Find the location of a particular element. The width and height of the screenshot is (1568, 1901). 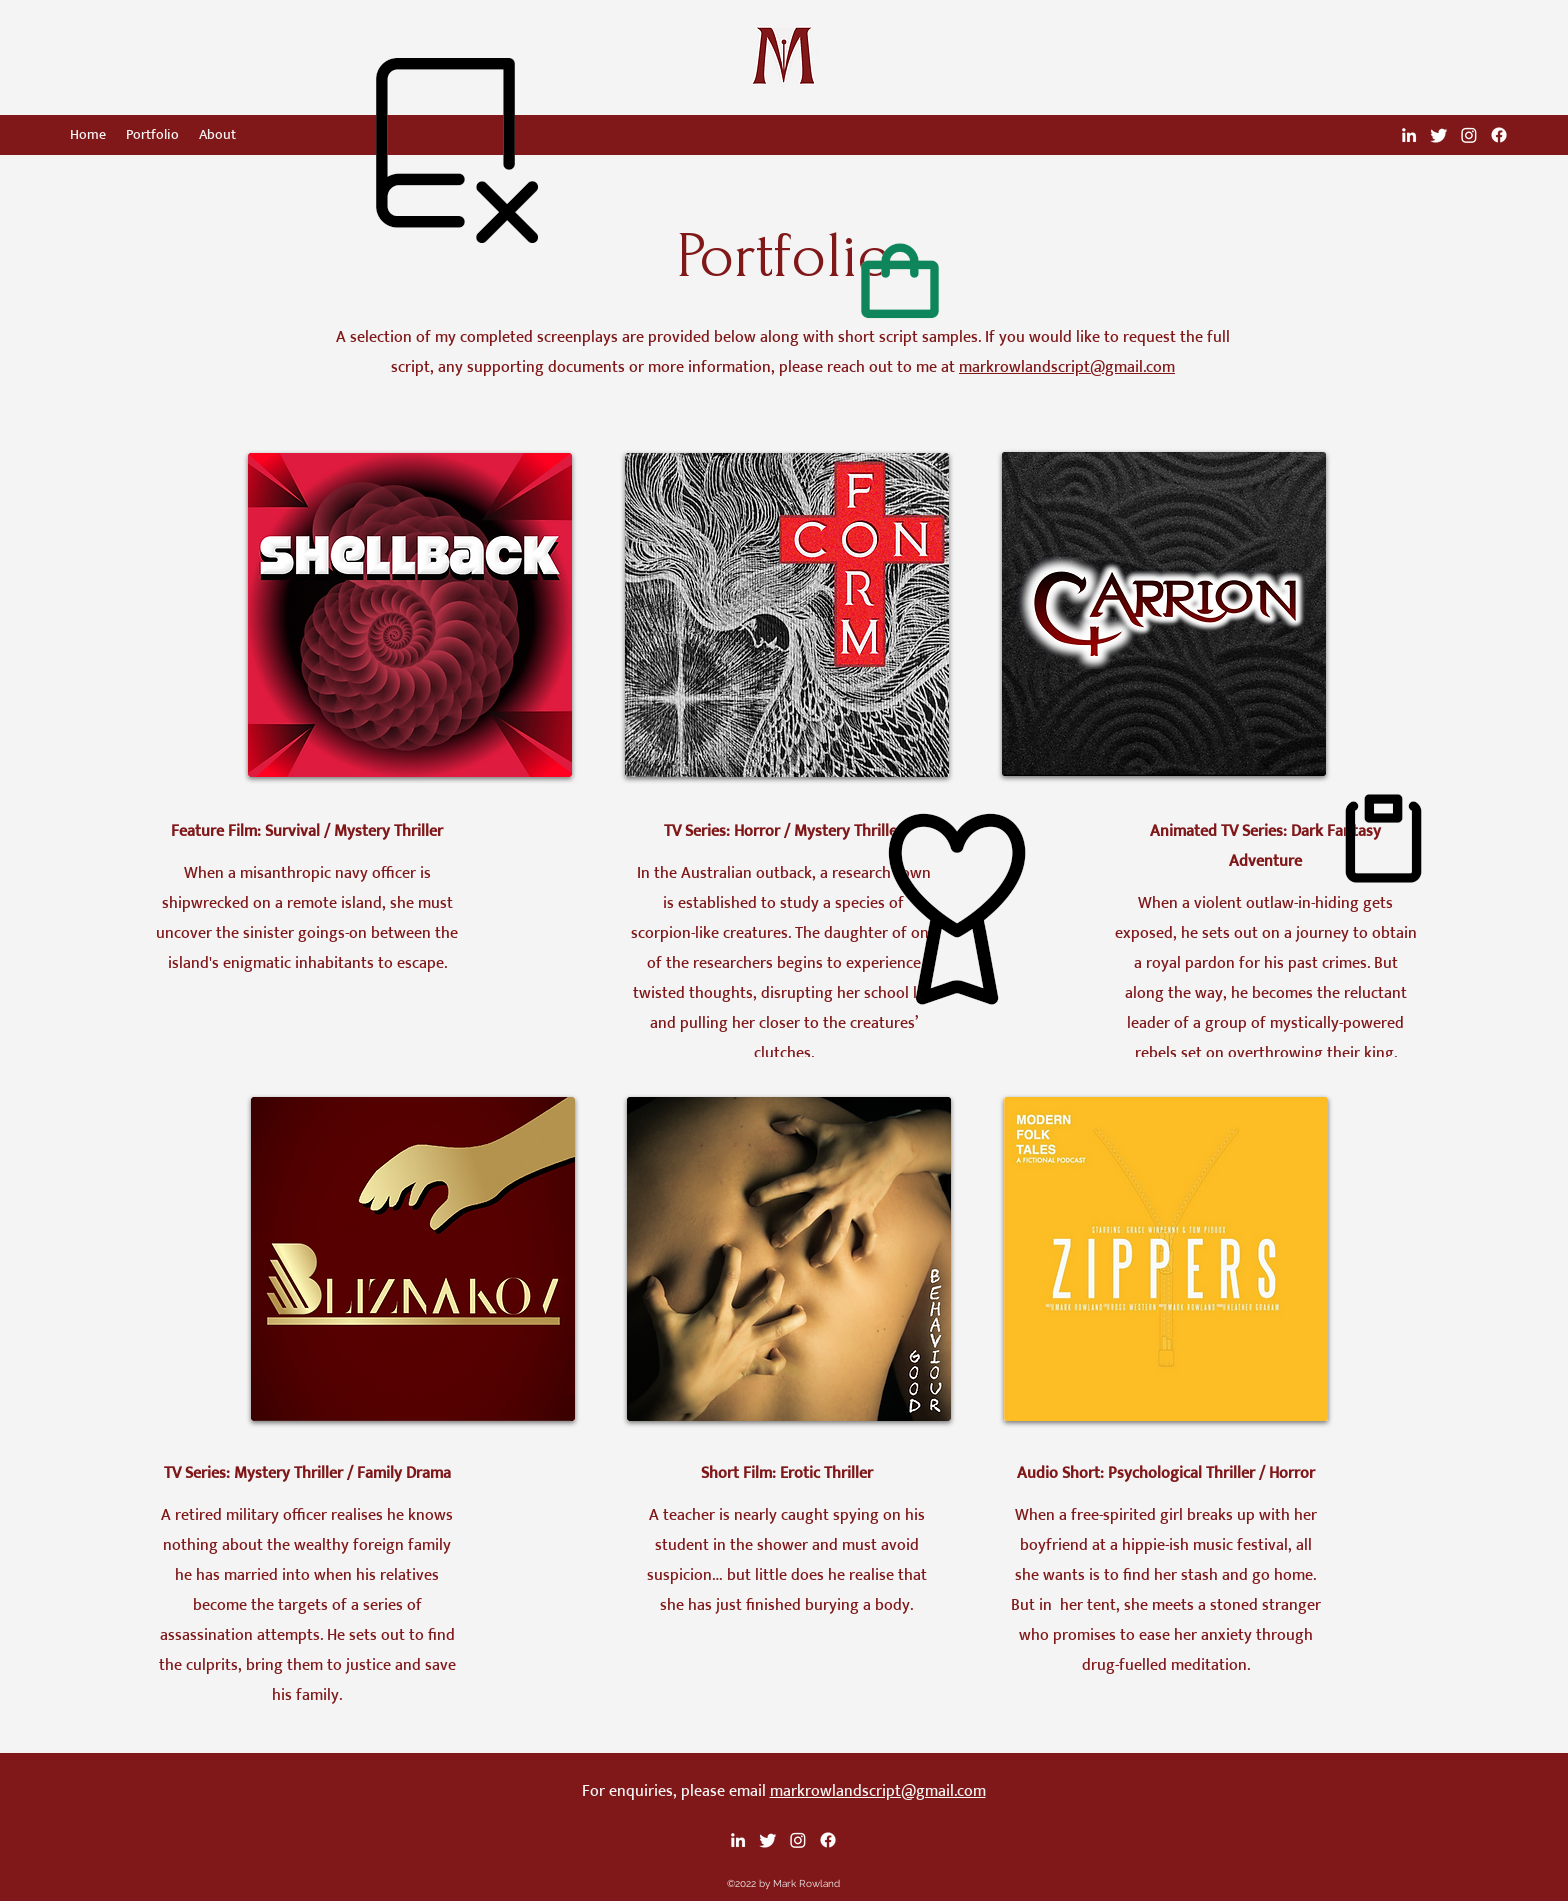

delete a repository is located at coordinates (445, 150).